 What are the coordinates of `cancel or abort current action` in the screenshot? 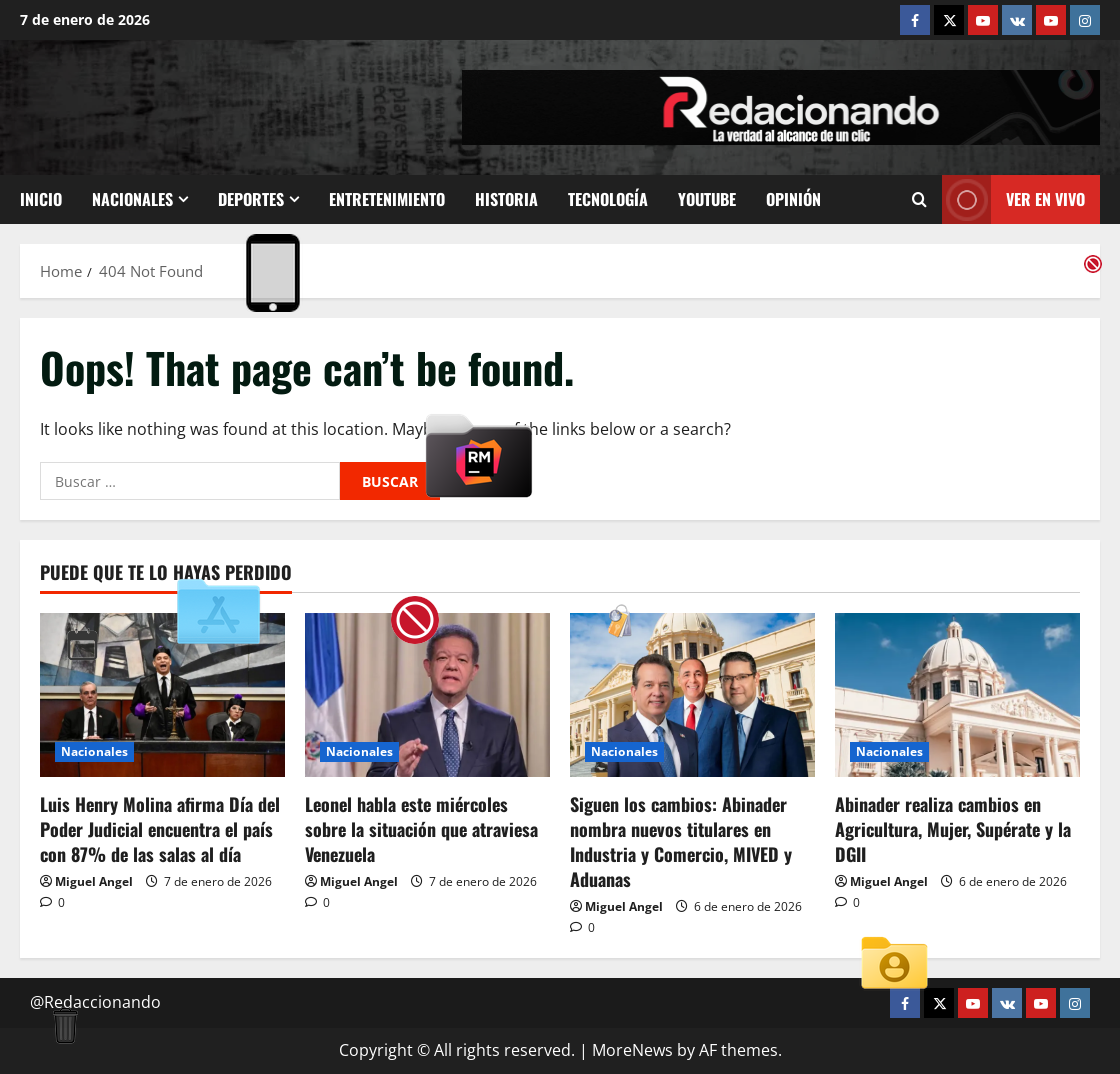 It's located at (1093, 264).